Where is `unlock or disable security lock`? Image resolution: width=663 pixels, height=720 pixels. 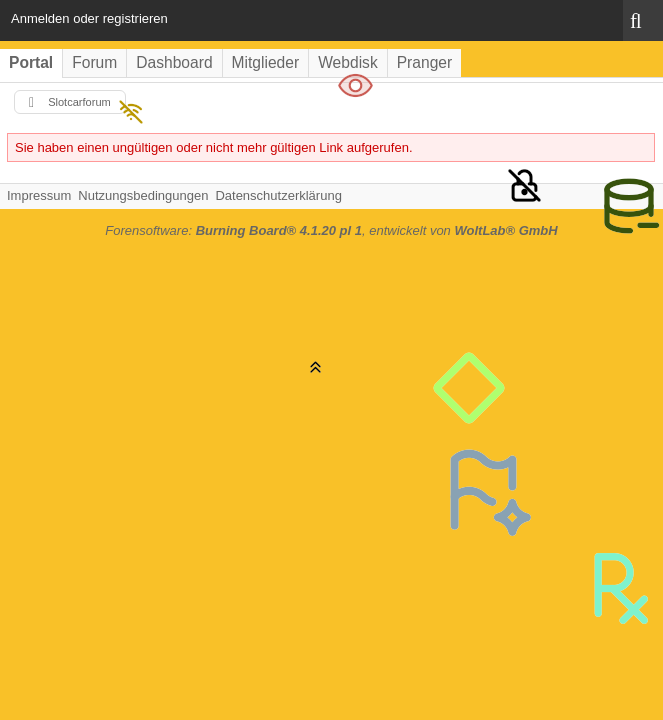 unlock or disable security lock is located at coordinates (524, 185).